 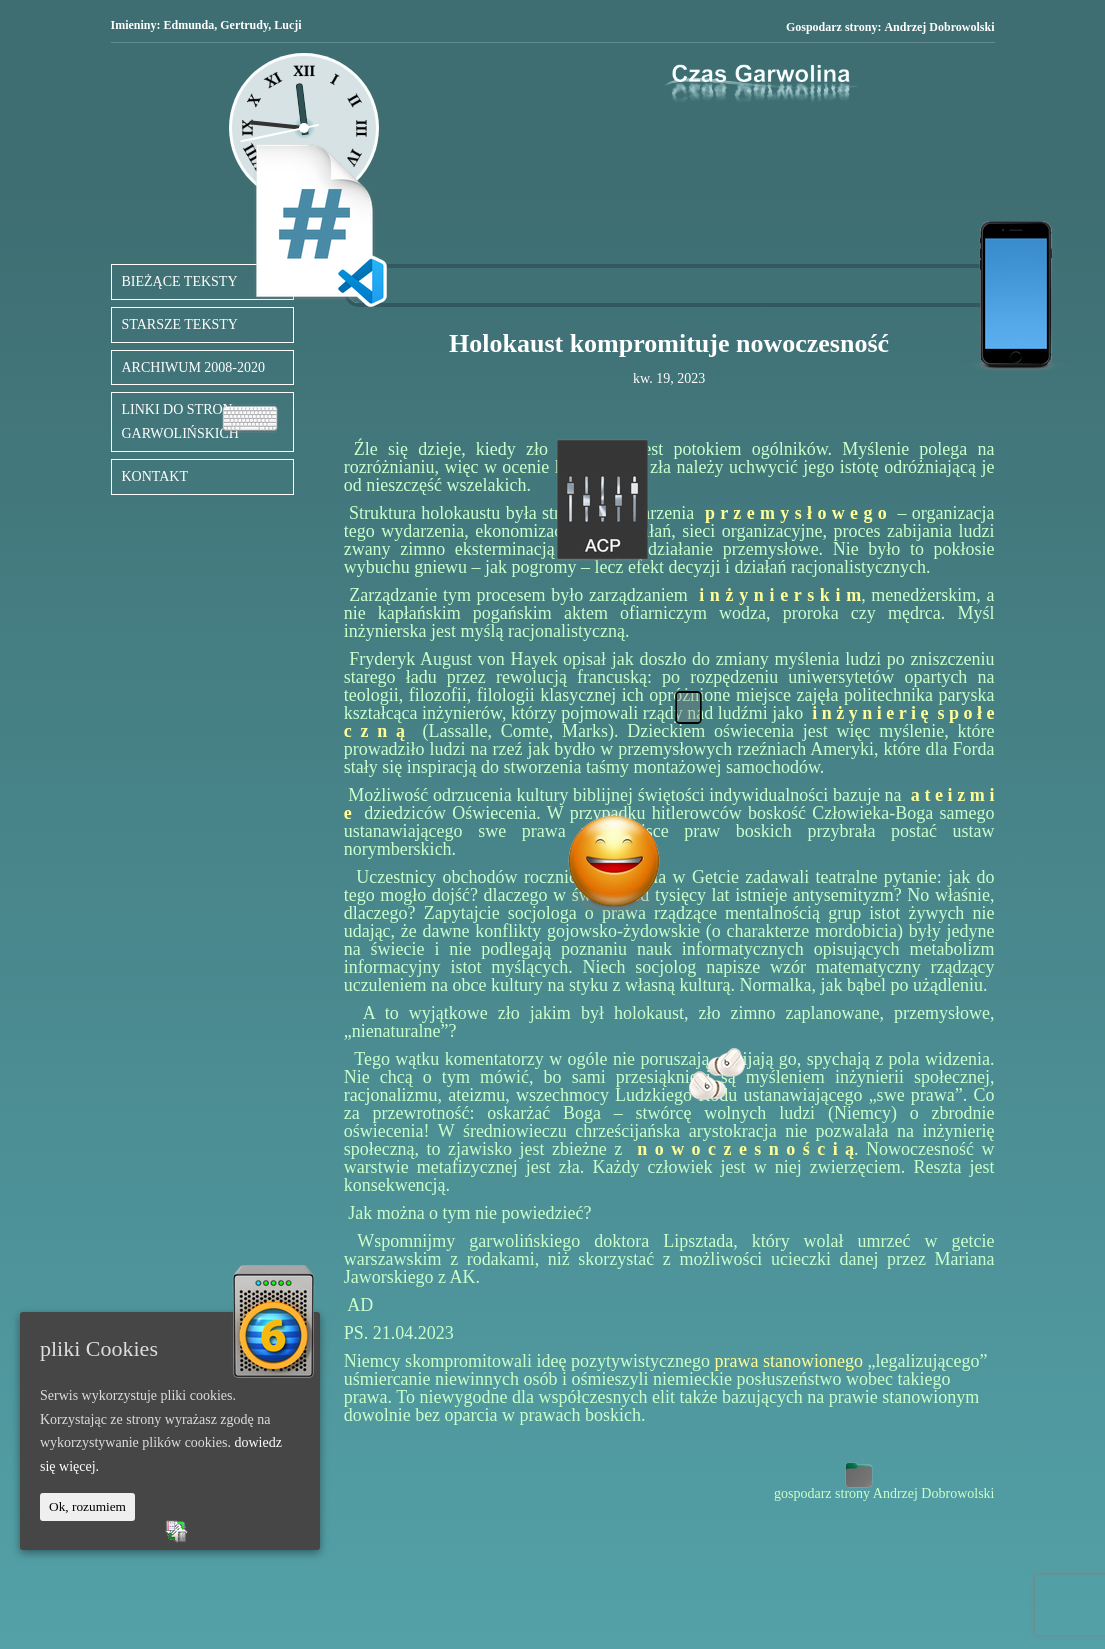 I want to click on connect or sync an iPhone device, so click(x=1016, y=296).